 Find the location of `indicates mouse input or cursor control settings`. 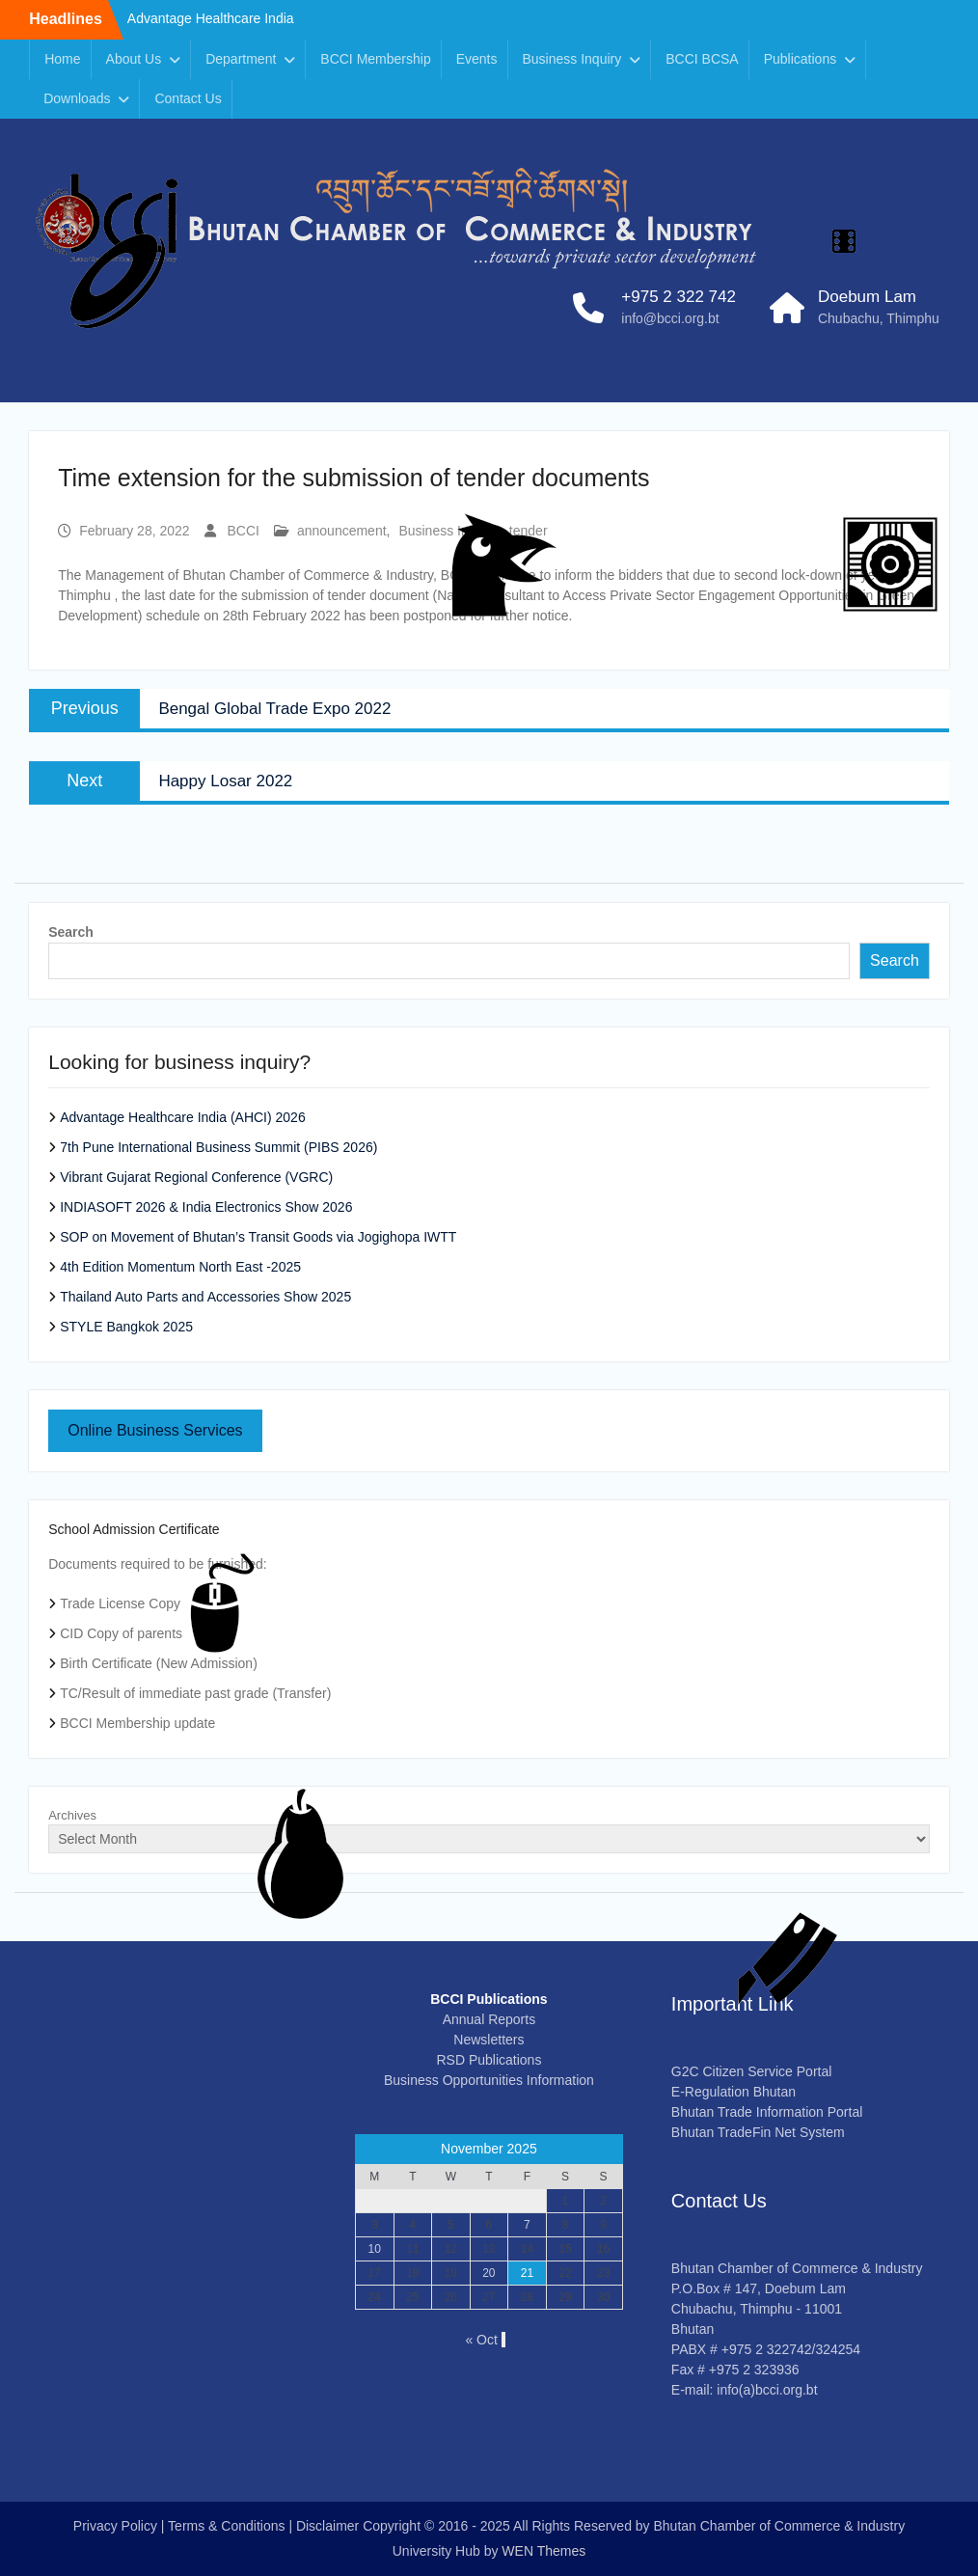

indicates mouse input or cursor control settings is located at coordinates (220, 1604).